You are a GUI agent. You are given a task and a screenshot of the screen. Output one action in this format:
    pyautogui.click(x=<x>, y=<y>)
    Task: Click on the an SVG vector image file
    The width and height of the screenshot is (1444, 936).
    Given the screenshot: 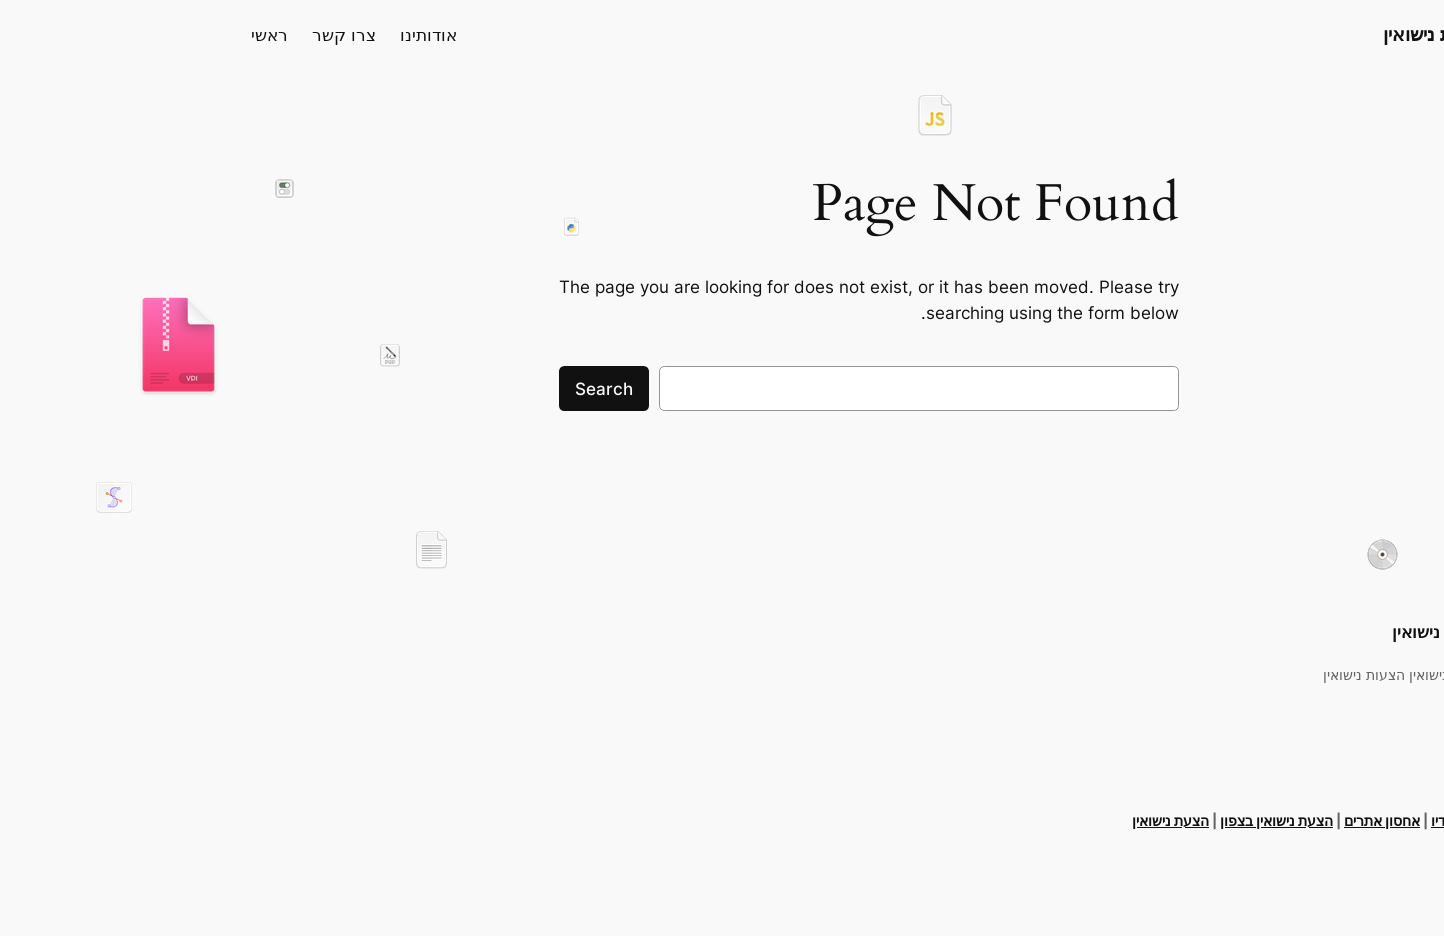 What is the action you would take?
    pyautogui.click(x=114, y=496)
    